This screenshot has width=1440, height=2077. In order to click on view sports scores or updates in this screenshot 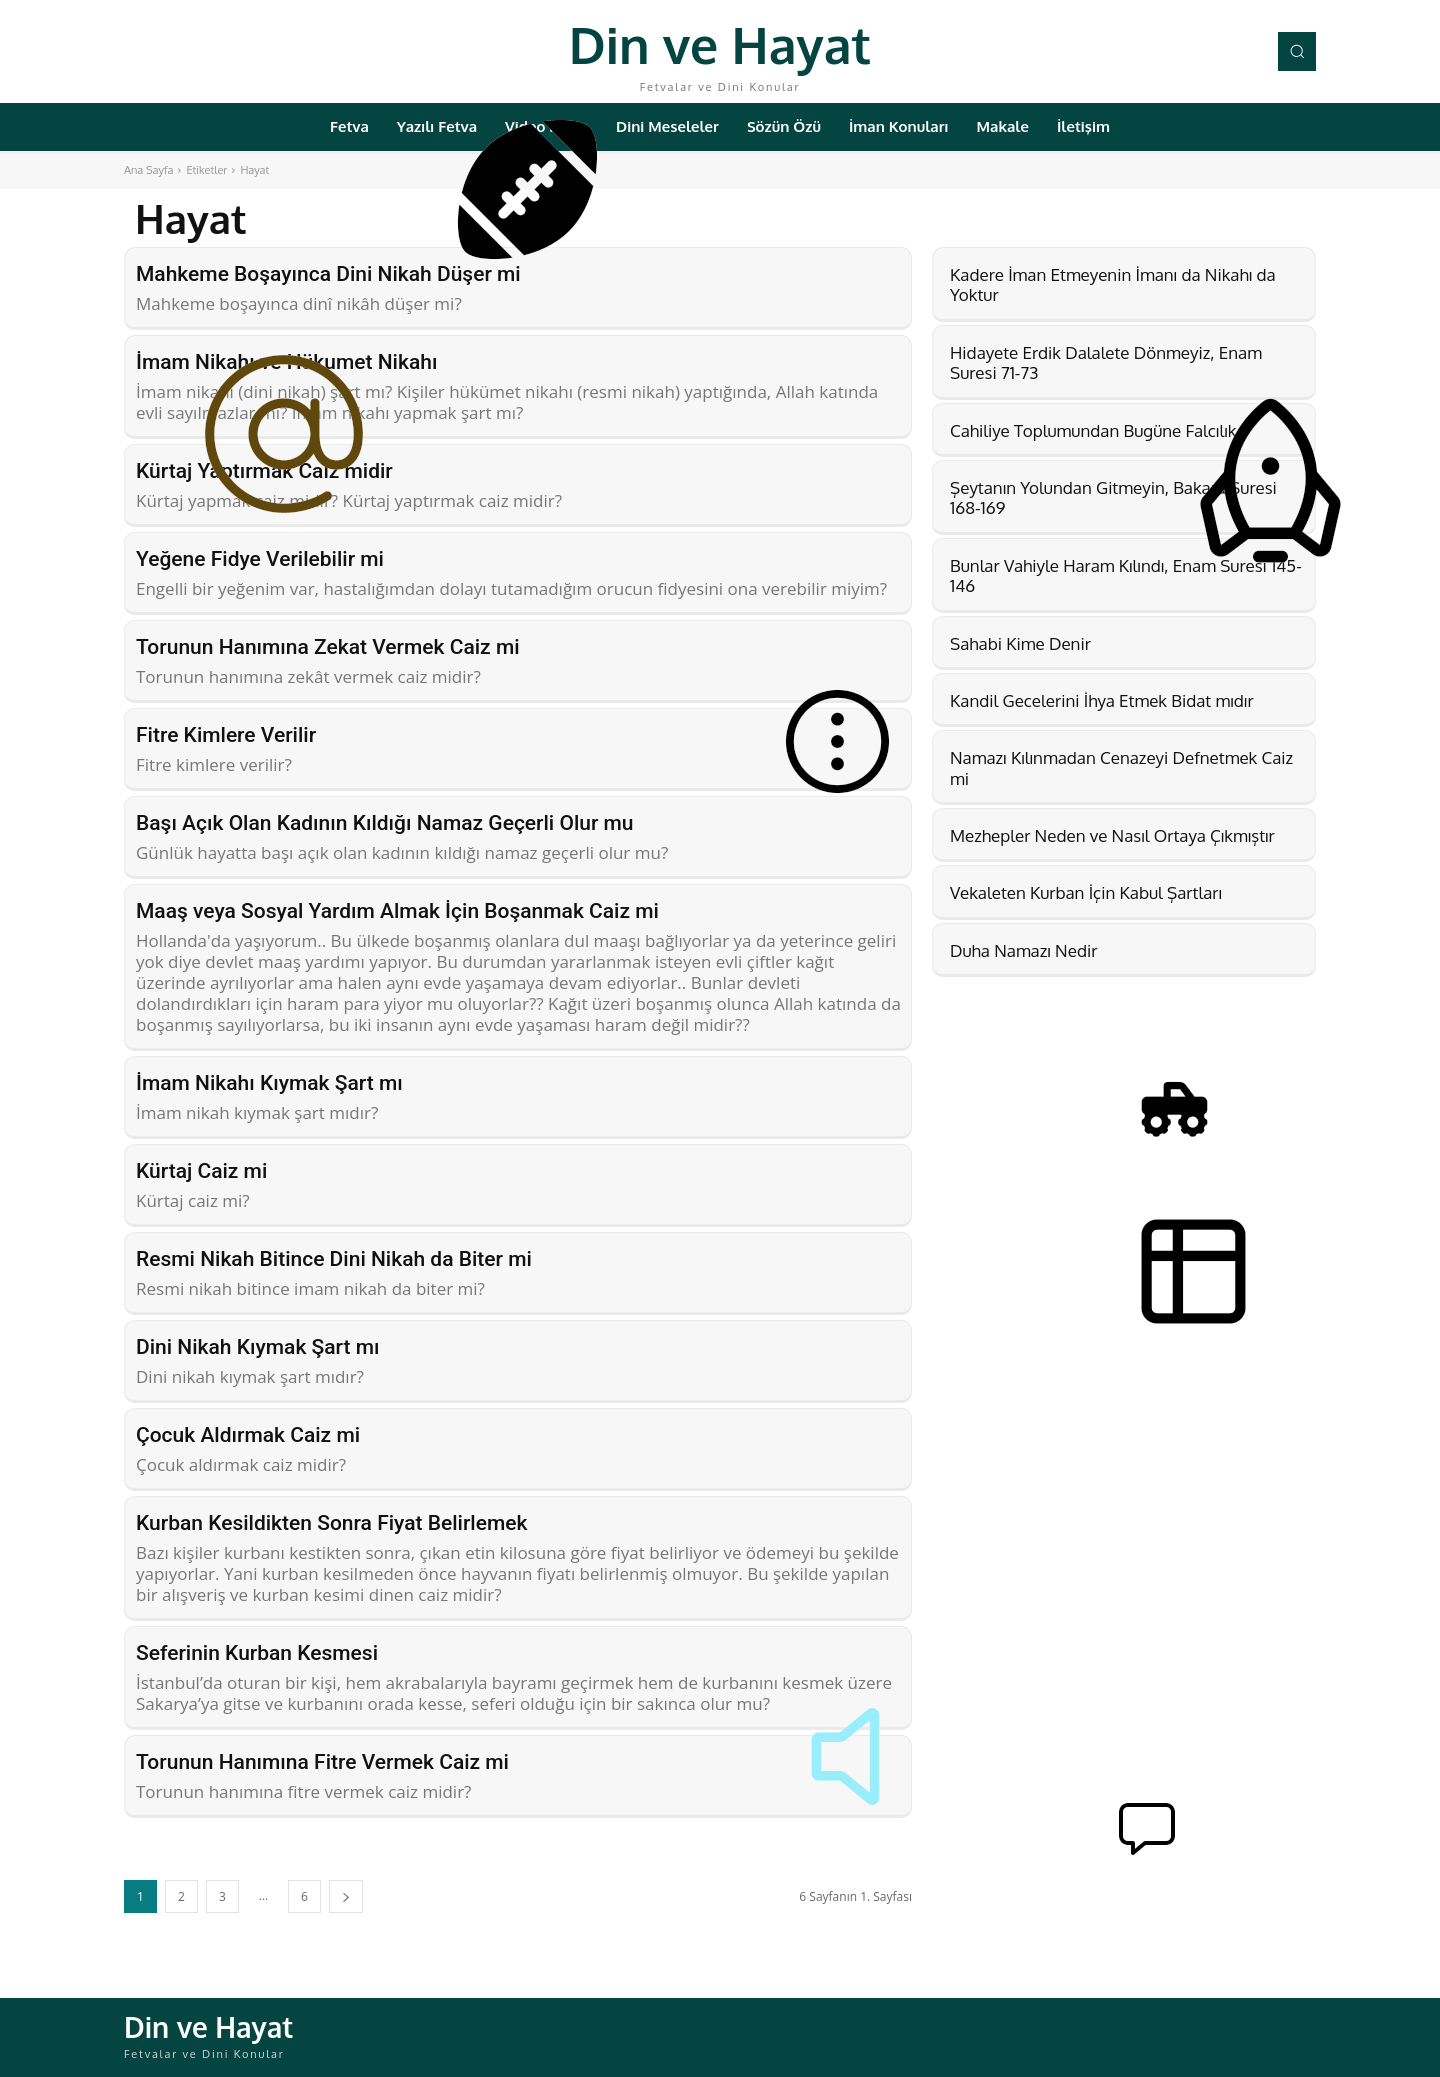, I will do `click(527, 189)`.